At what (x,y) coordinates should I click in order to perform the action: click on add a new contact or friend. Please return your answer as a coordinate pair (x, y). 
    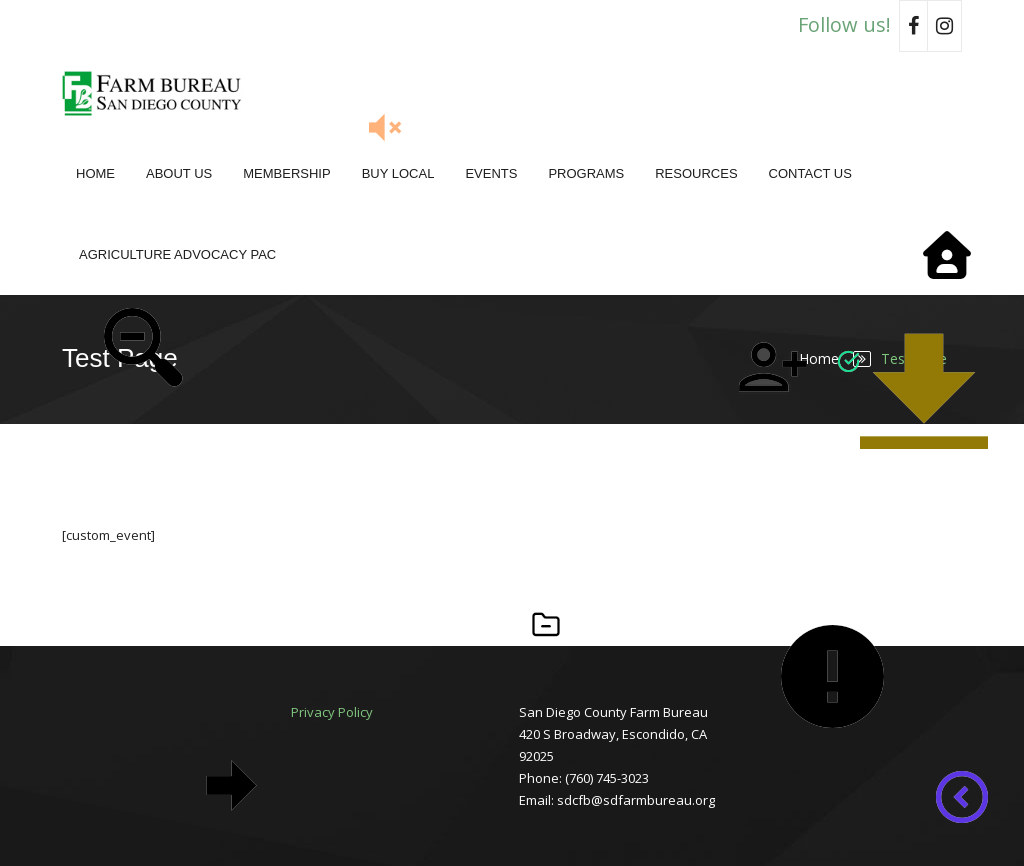
    Looking at the image, I should click on (773, 367).